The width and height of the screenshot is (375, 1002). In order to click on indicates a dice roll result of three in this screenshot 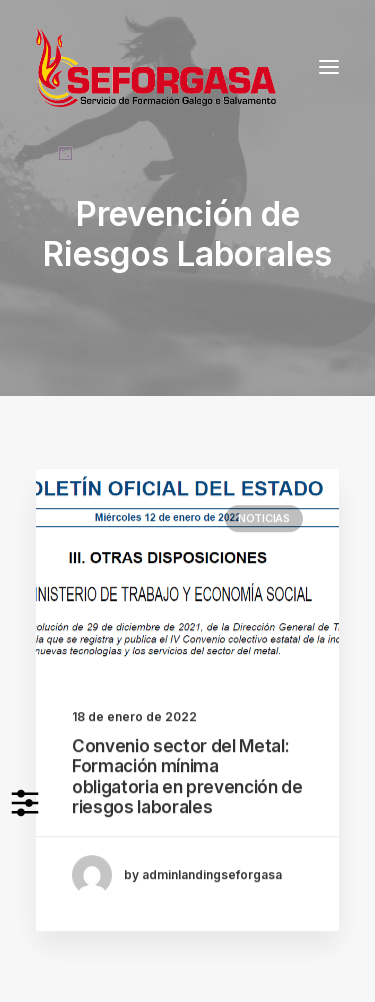, I will do `click(65, 153)`.